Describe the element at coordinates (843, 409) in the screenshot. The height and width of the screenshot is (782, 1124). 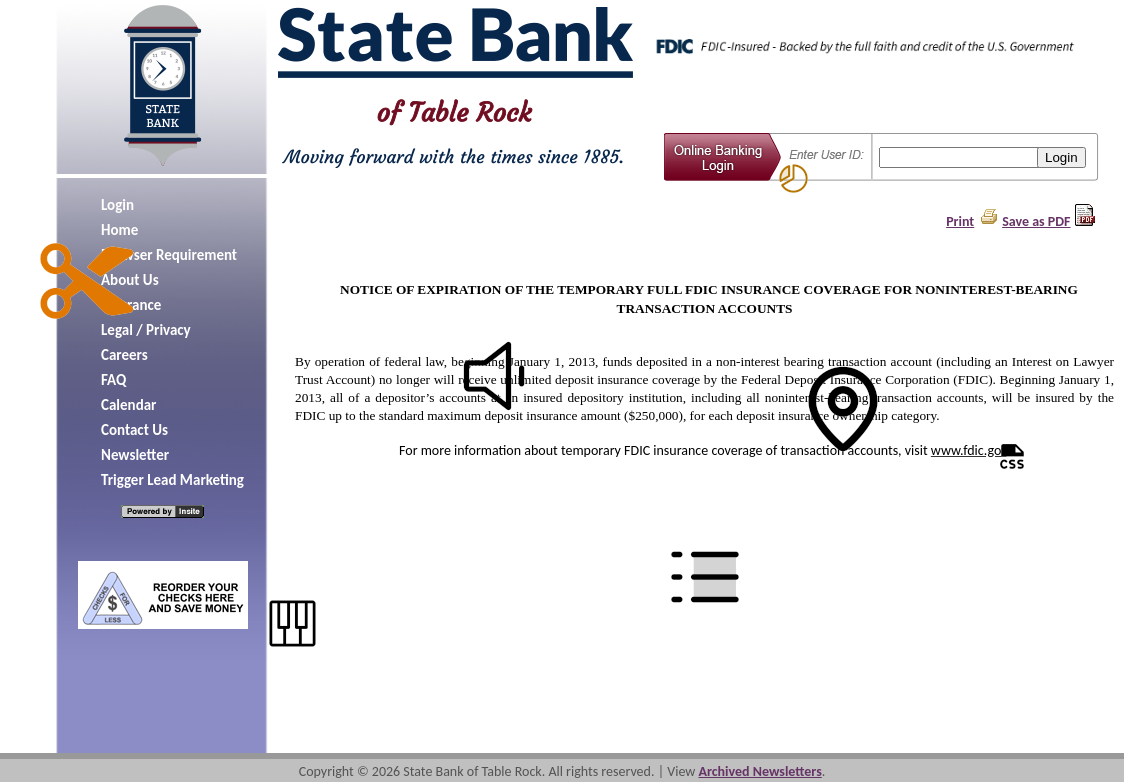
I see `view or set a location on the map` at that location.